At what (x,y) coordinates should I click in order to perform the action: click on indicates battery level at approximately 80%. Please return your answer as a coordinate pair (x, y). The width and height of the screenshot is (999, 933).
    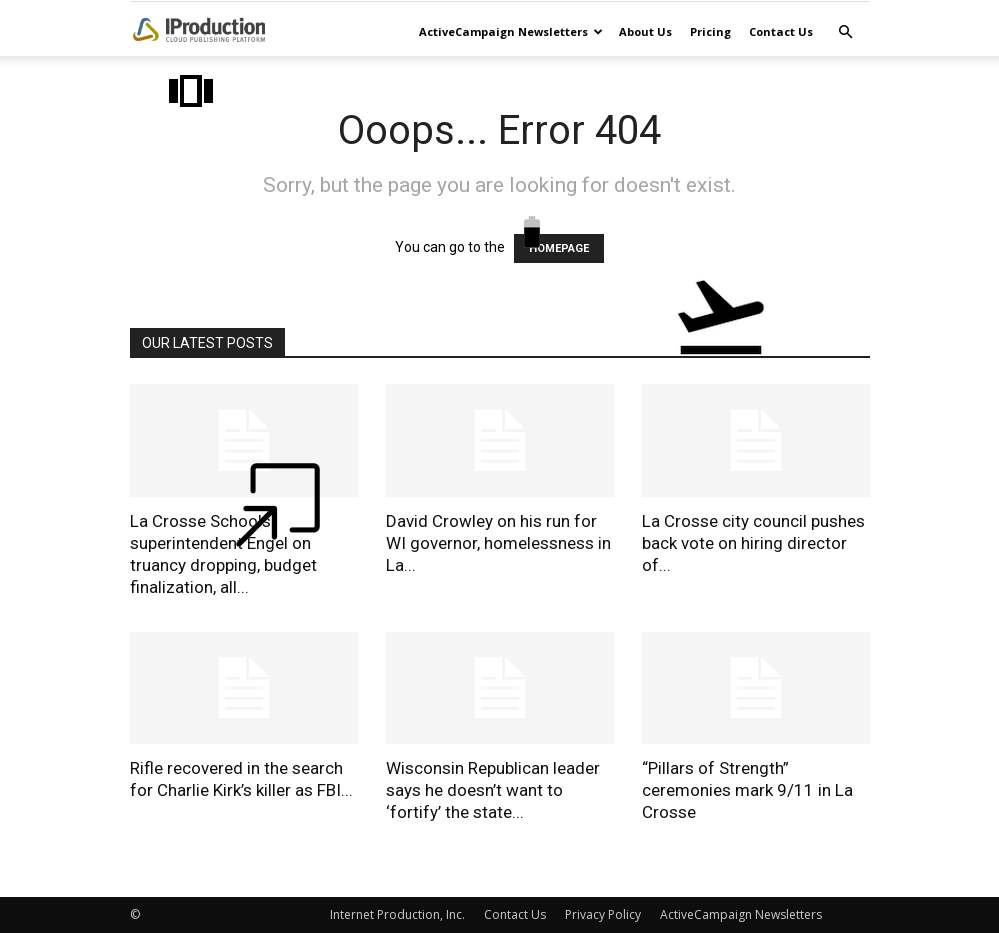
    Looking at the image, I should click on (532, 232).